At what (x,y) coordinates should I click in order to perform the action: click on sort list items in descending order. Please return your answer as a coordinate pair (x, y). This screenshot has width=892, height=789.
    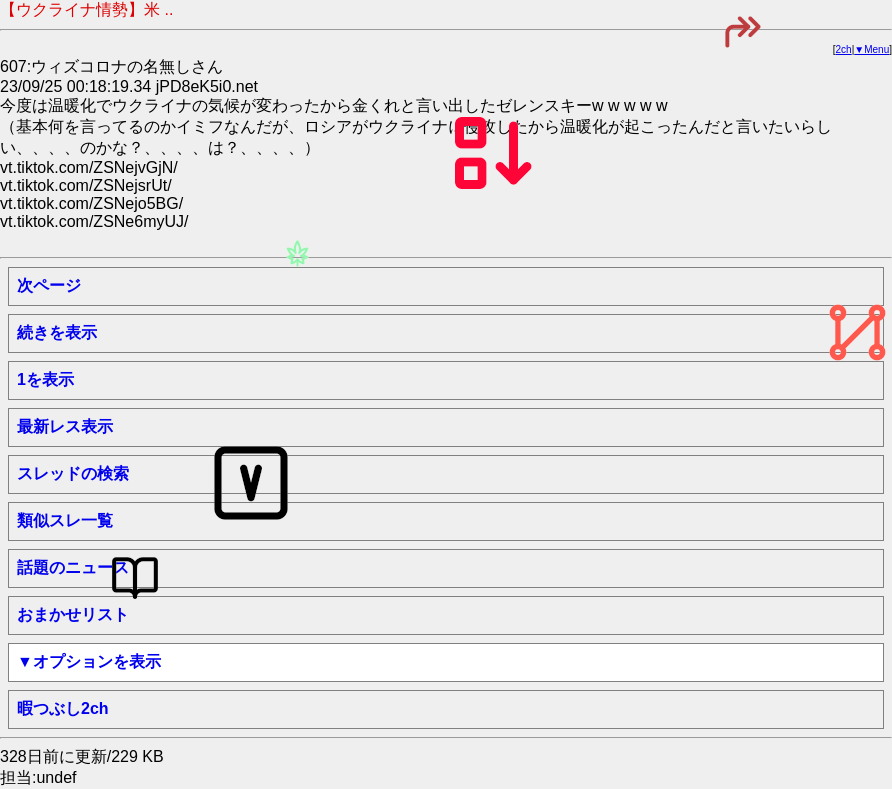
    Looking at the image, I should click on (491, 153).